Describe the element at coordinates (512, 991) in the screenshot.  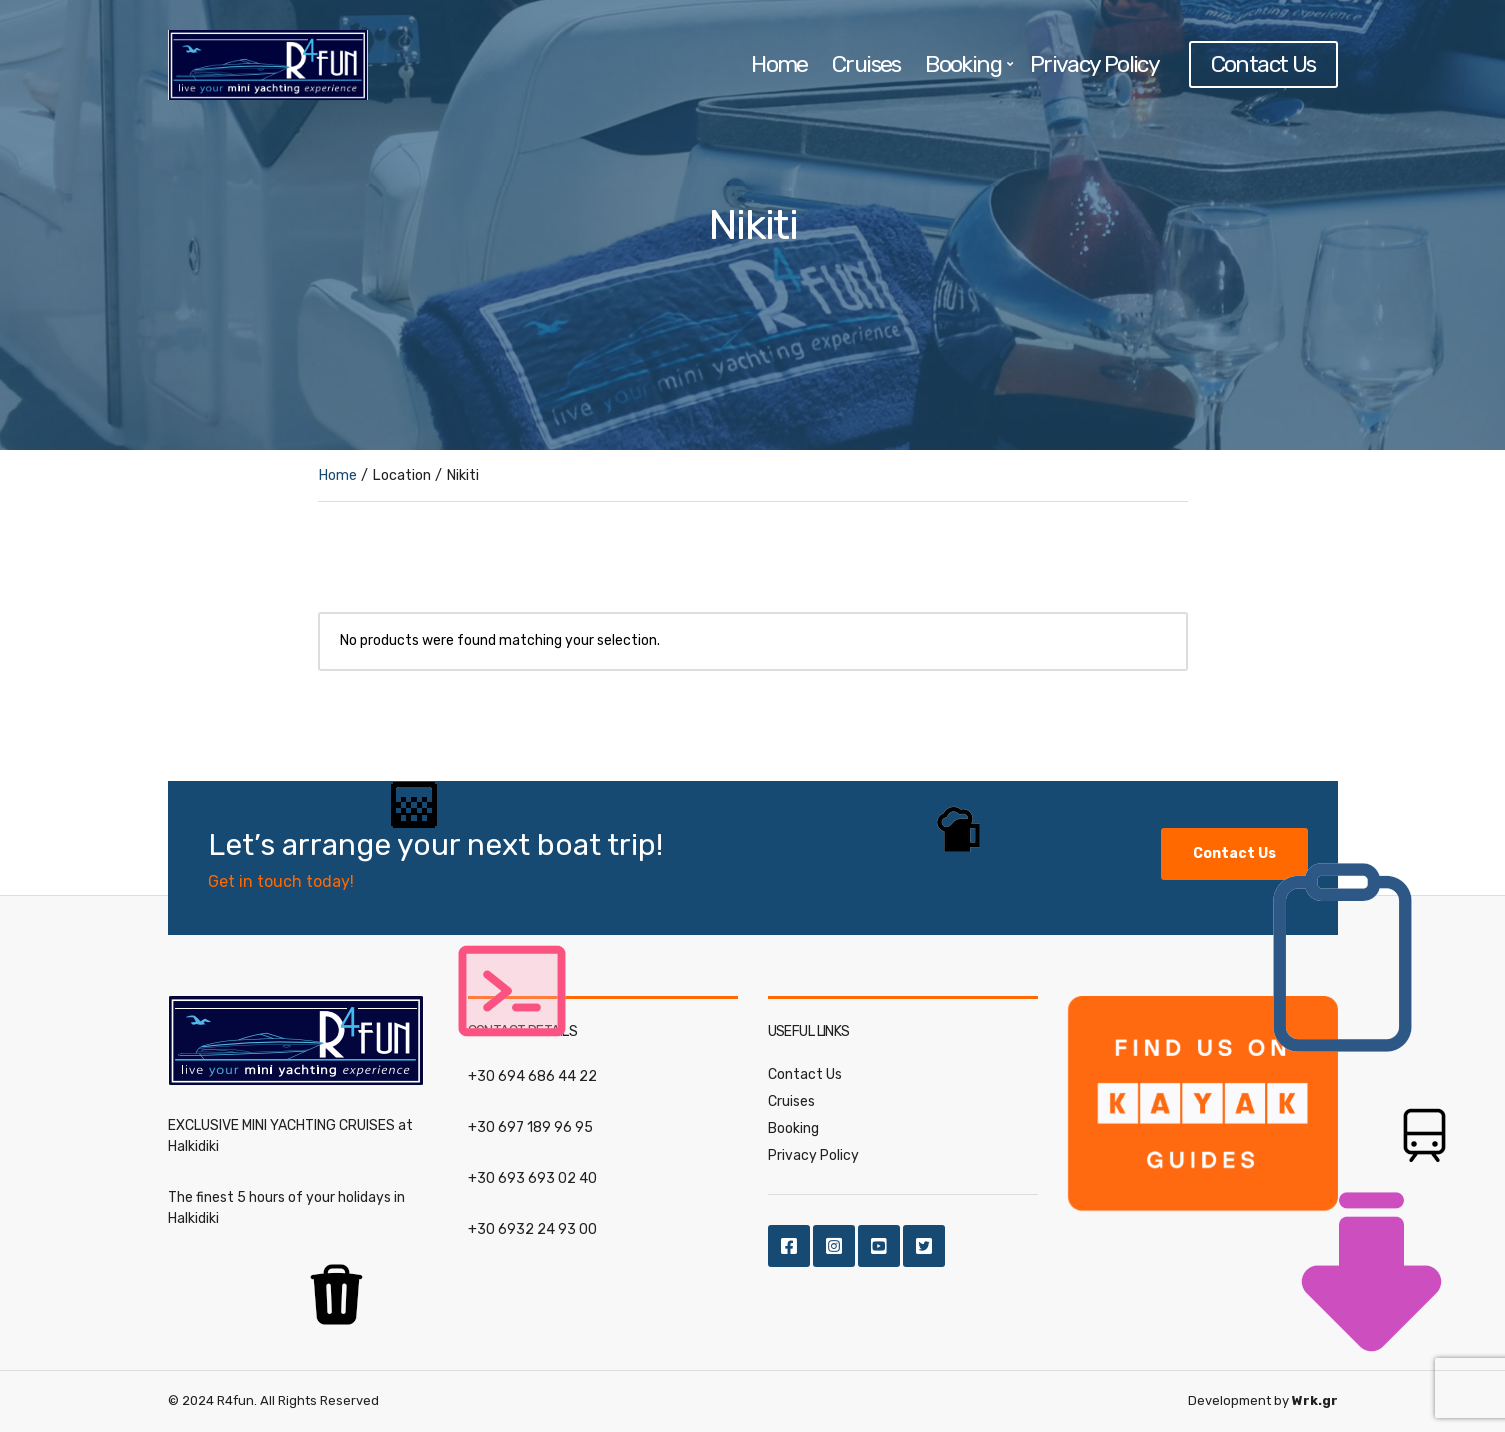
I see `open terminal or command line interface` at that location.